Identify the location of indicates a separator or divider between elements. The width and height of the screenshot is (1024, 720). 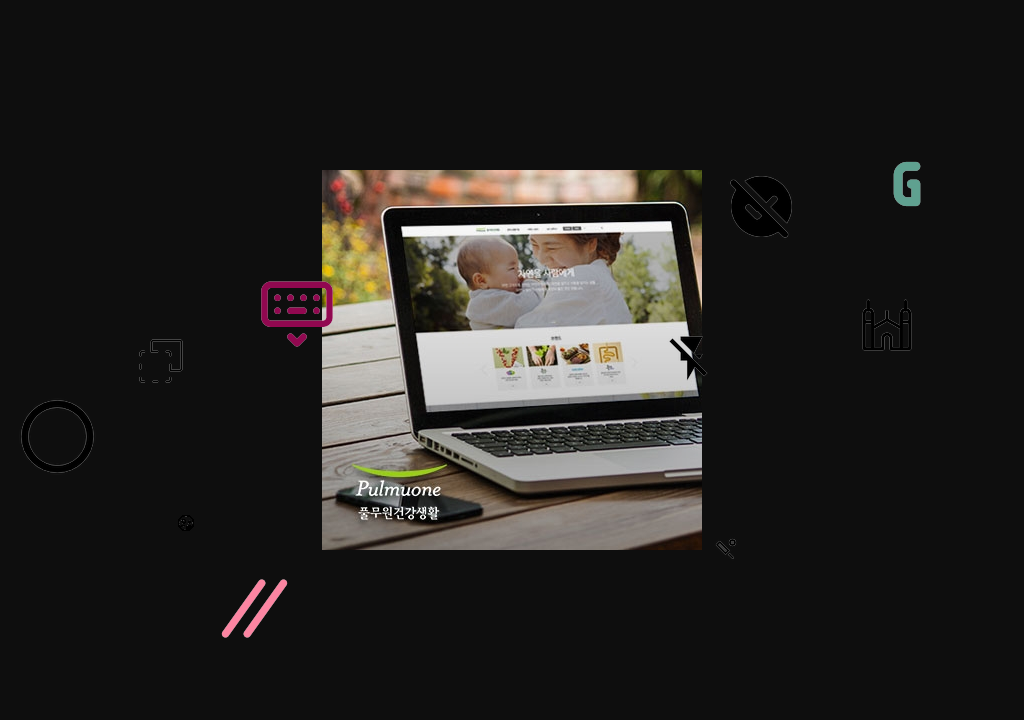
(254, 608).